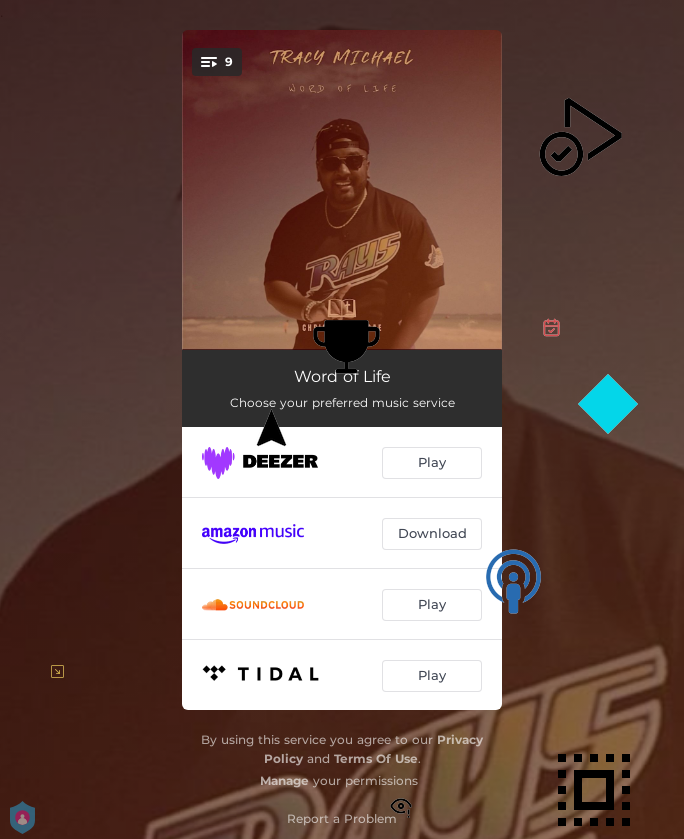  What do you see at coordinates (582, 133) in the screenshot?
I see `run tests with code coverage enabled` at bounding box center [582, 133].